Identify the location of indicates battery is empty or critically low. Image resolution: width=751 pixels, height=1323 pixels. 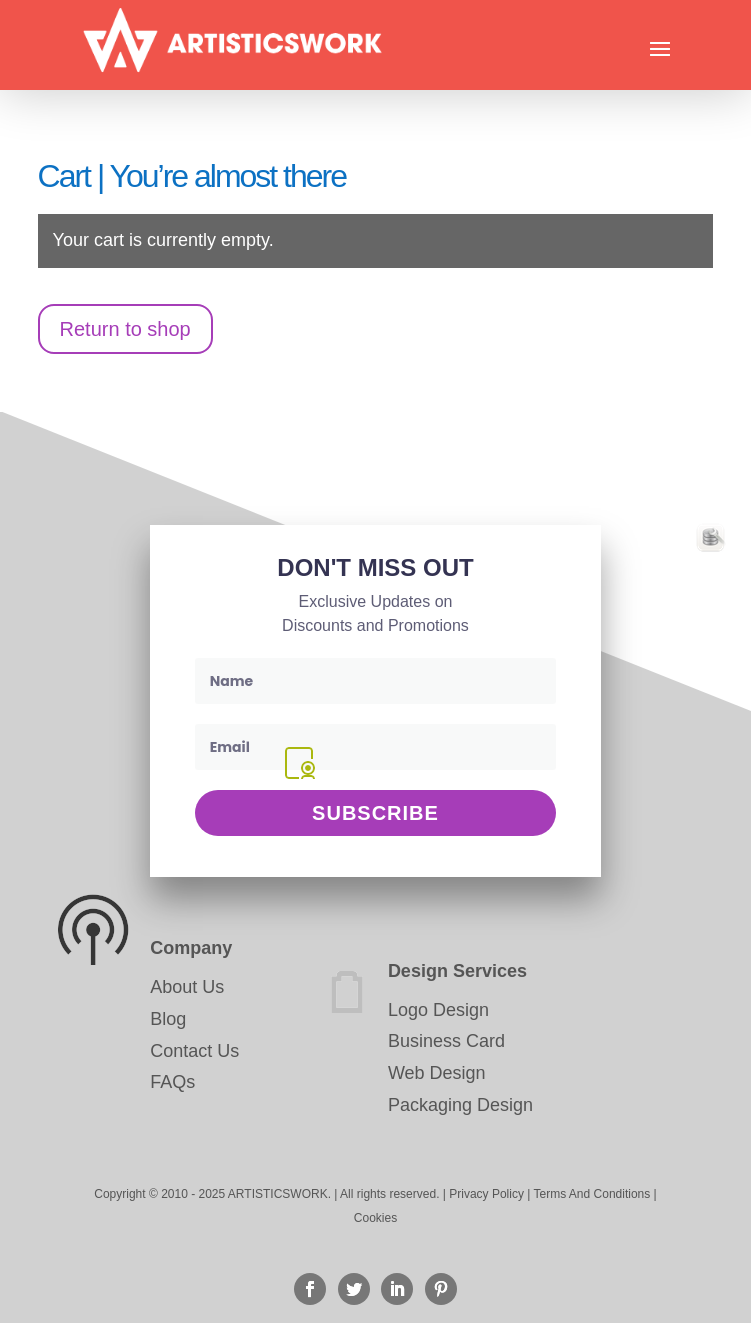
(347, 992).